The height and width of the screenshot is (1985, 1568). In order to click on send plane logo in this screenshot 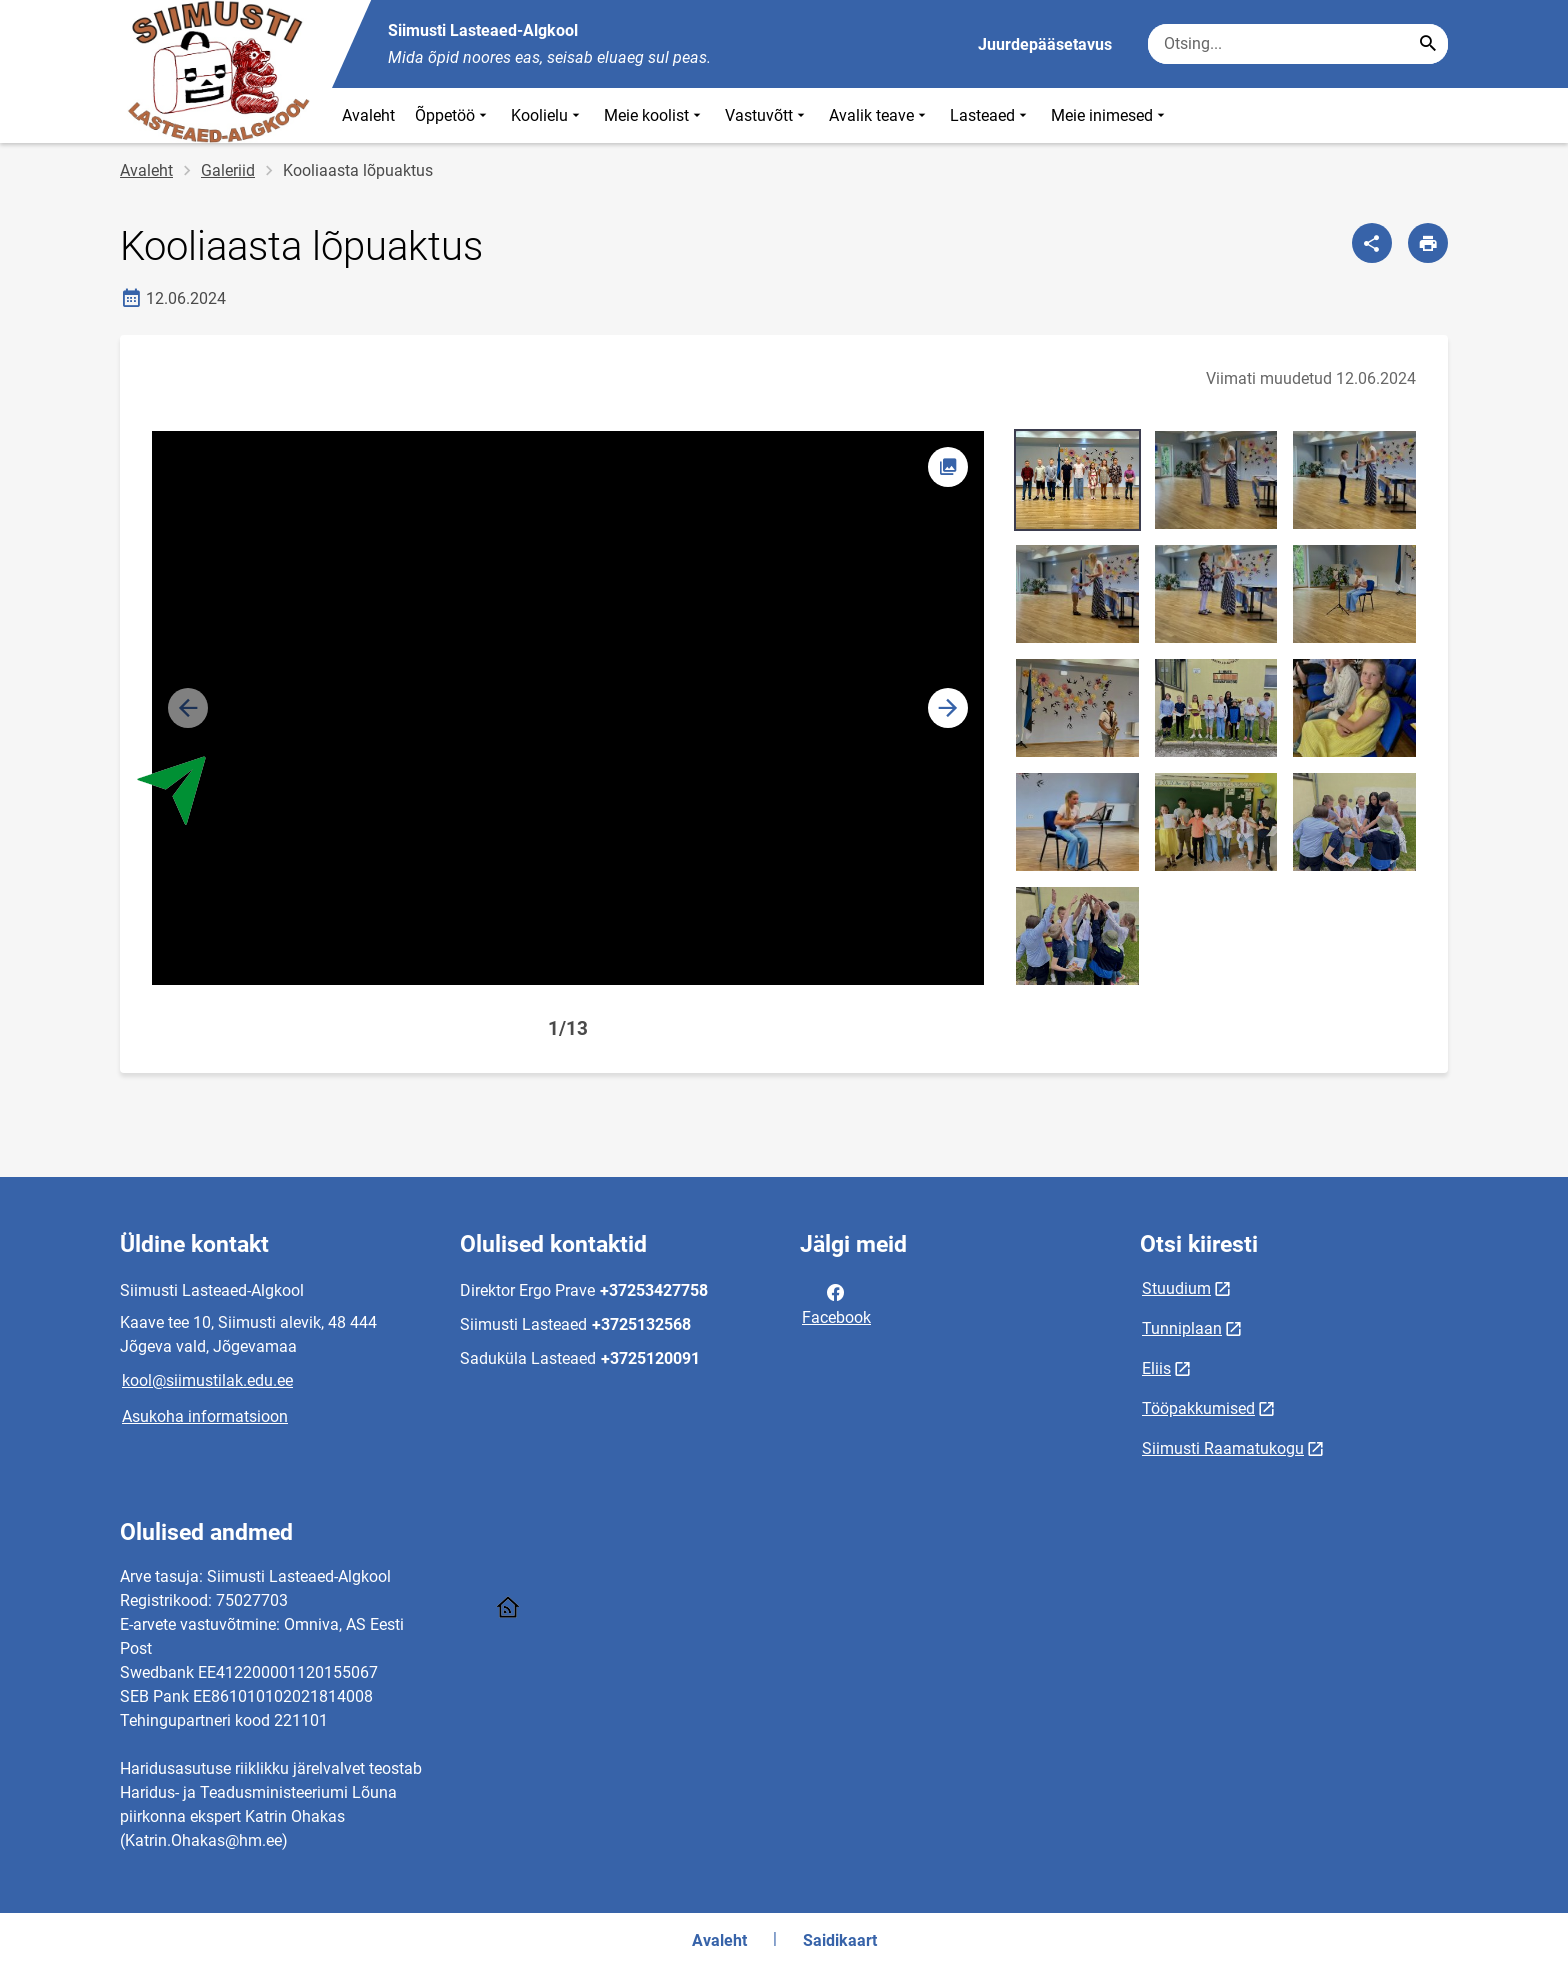, I will do `click(172, 789)`.